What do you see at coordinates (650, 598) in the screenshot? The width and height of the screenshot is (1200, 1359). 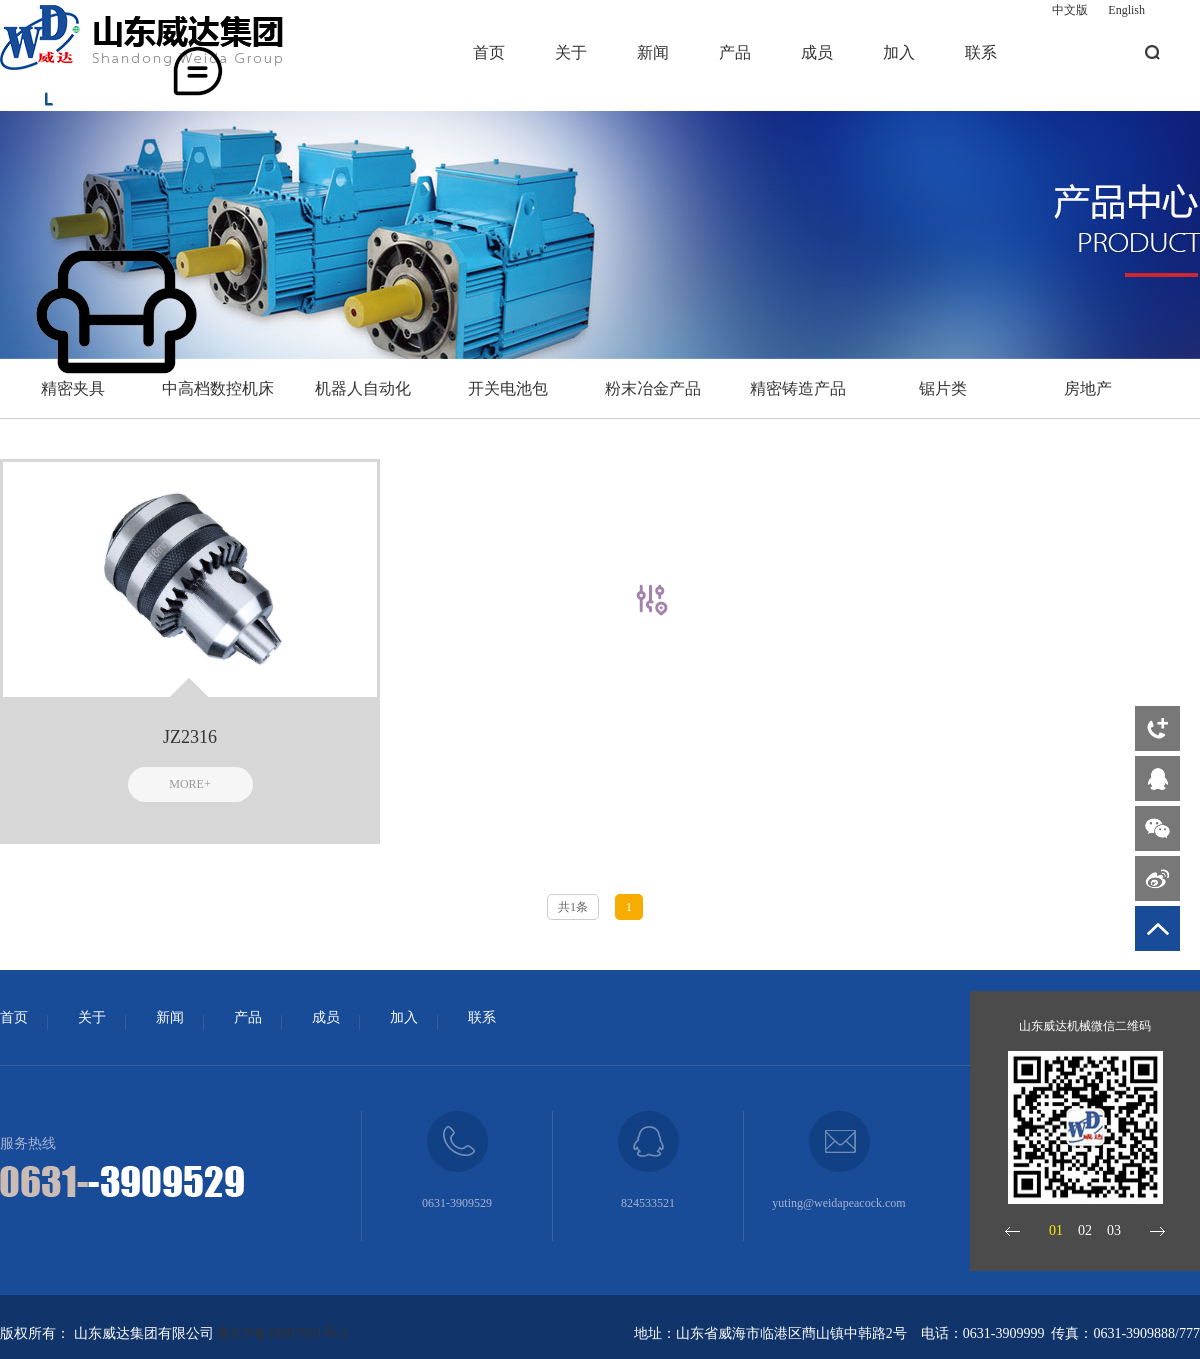 I see `pin or save current filter settings` at bounding box center [650, 598].